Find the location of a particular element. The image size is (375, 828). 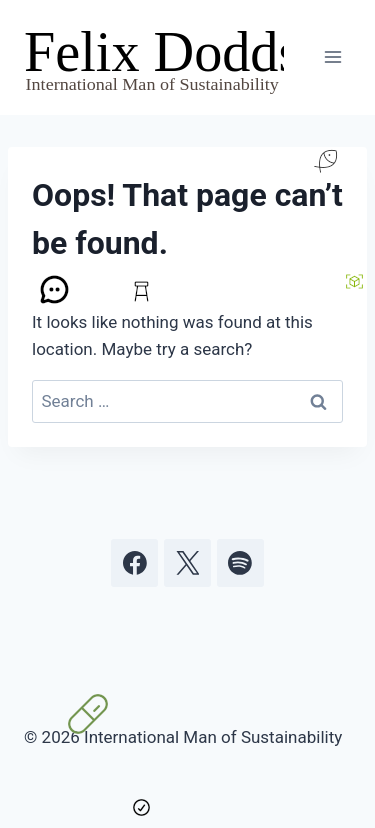

indicates task or action completed successfully is located at coordinates (141, 807).